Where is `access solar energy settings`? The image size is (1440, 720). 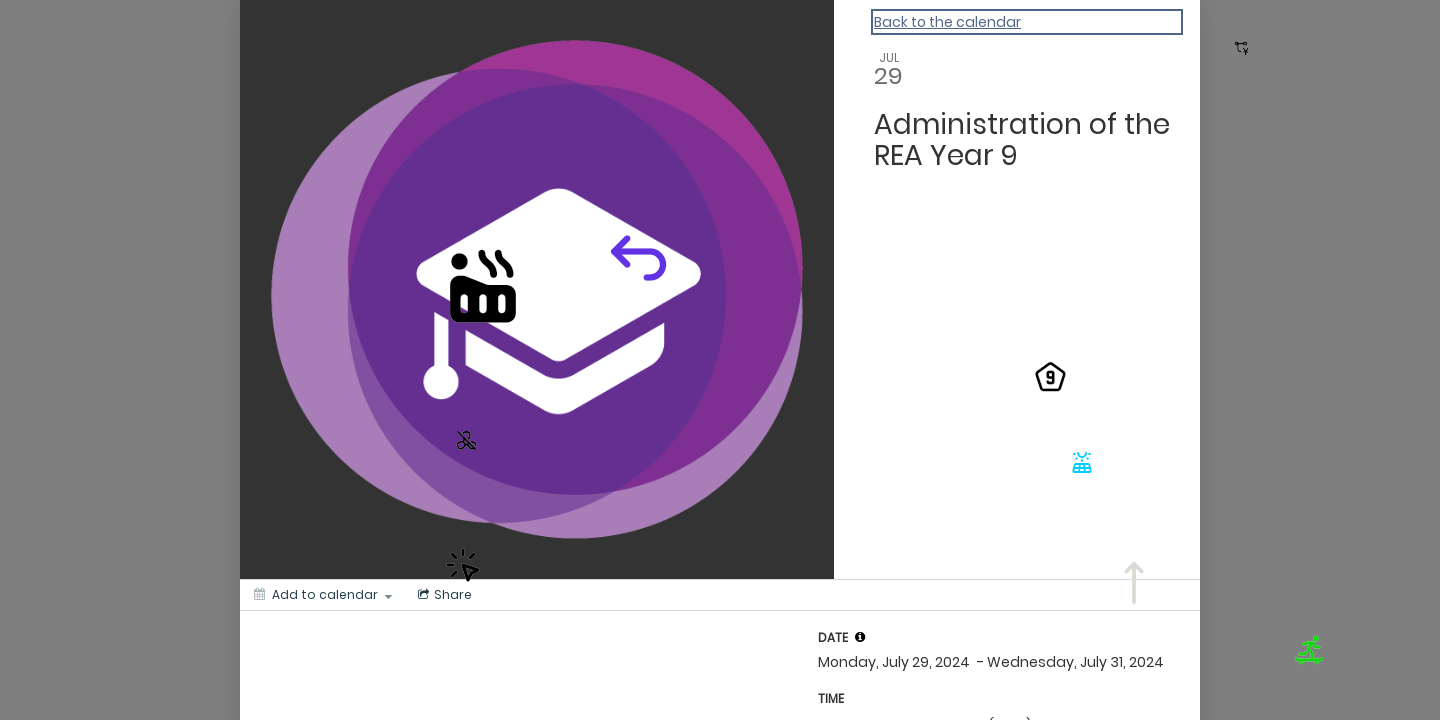
access solar energy settings is located at coordinates (1082, 463).